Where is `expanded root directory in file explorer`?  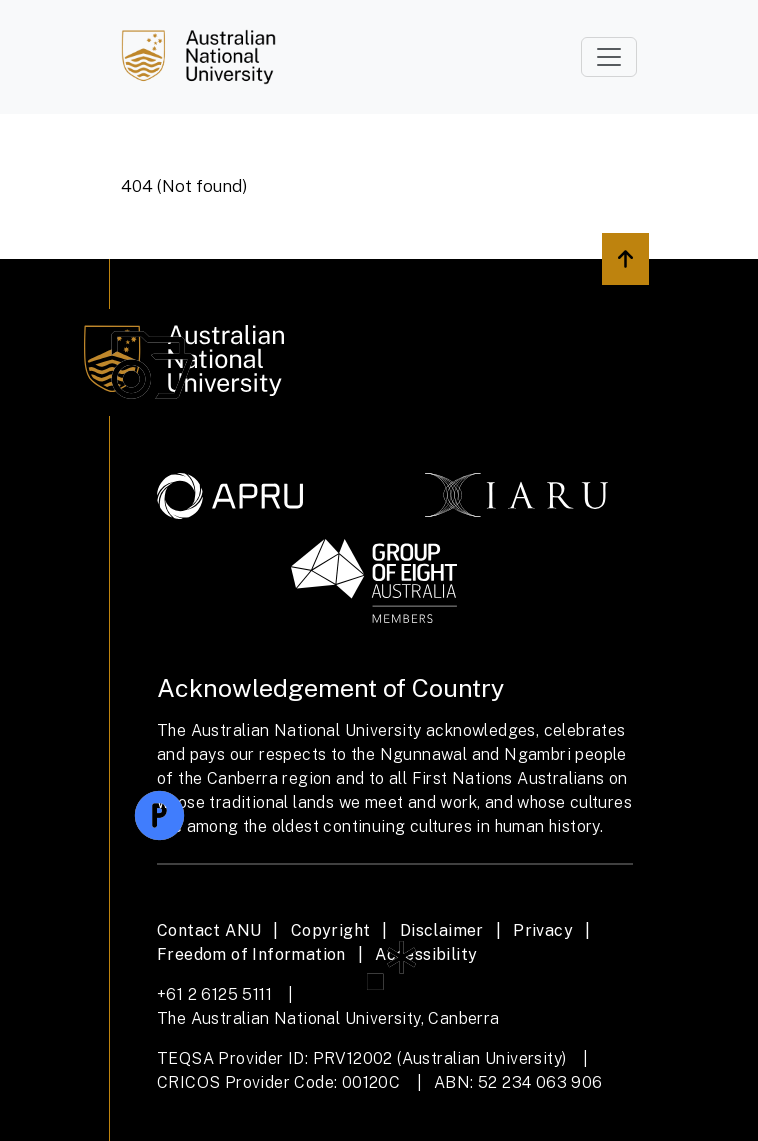 expanded root directory in file explorer is located at coordinates (151, 365).